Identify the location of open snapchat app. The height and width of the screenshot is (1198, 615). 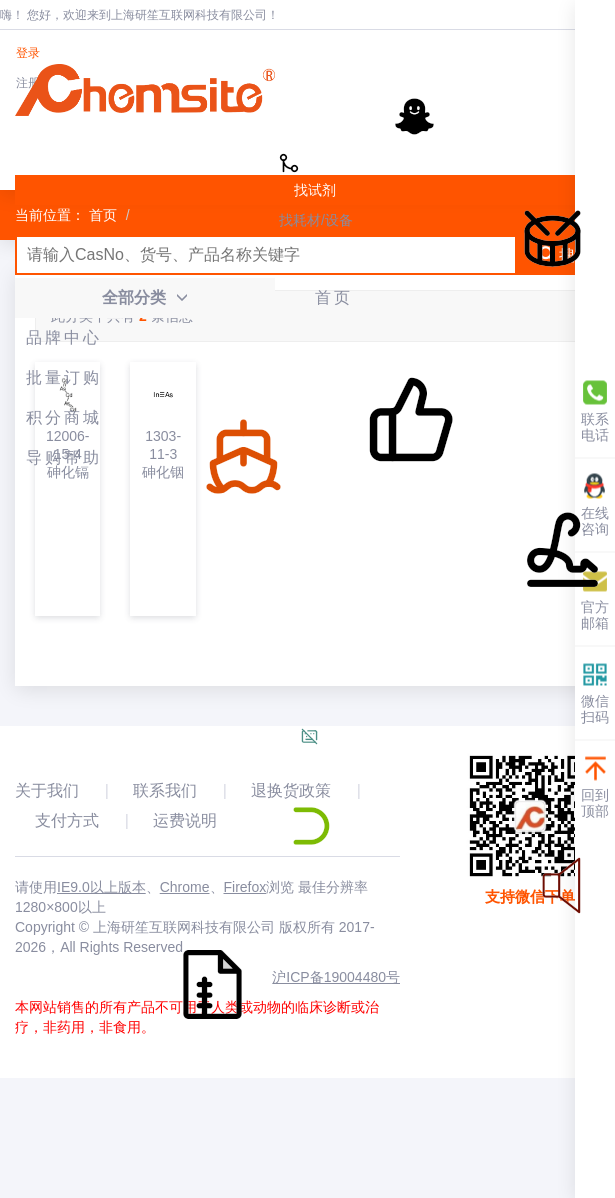
(414, 116).